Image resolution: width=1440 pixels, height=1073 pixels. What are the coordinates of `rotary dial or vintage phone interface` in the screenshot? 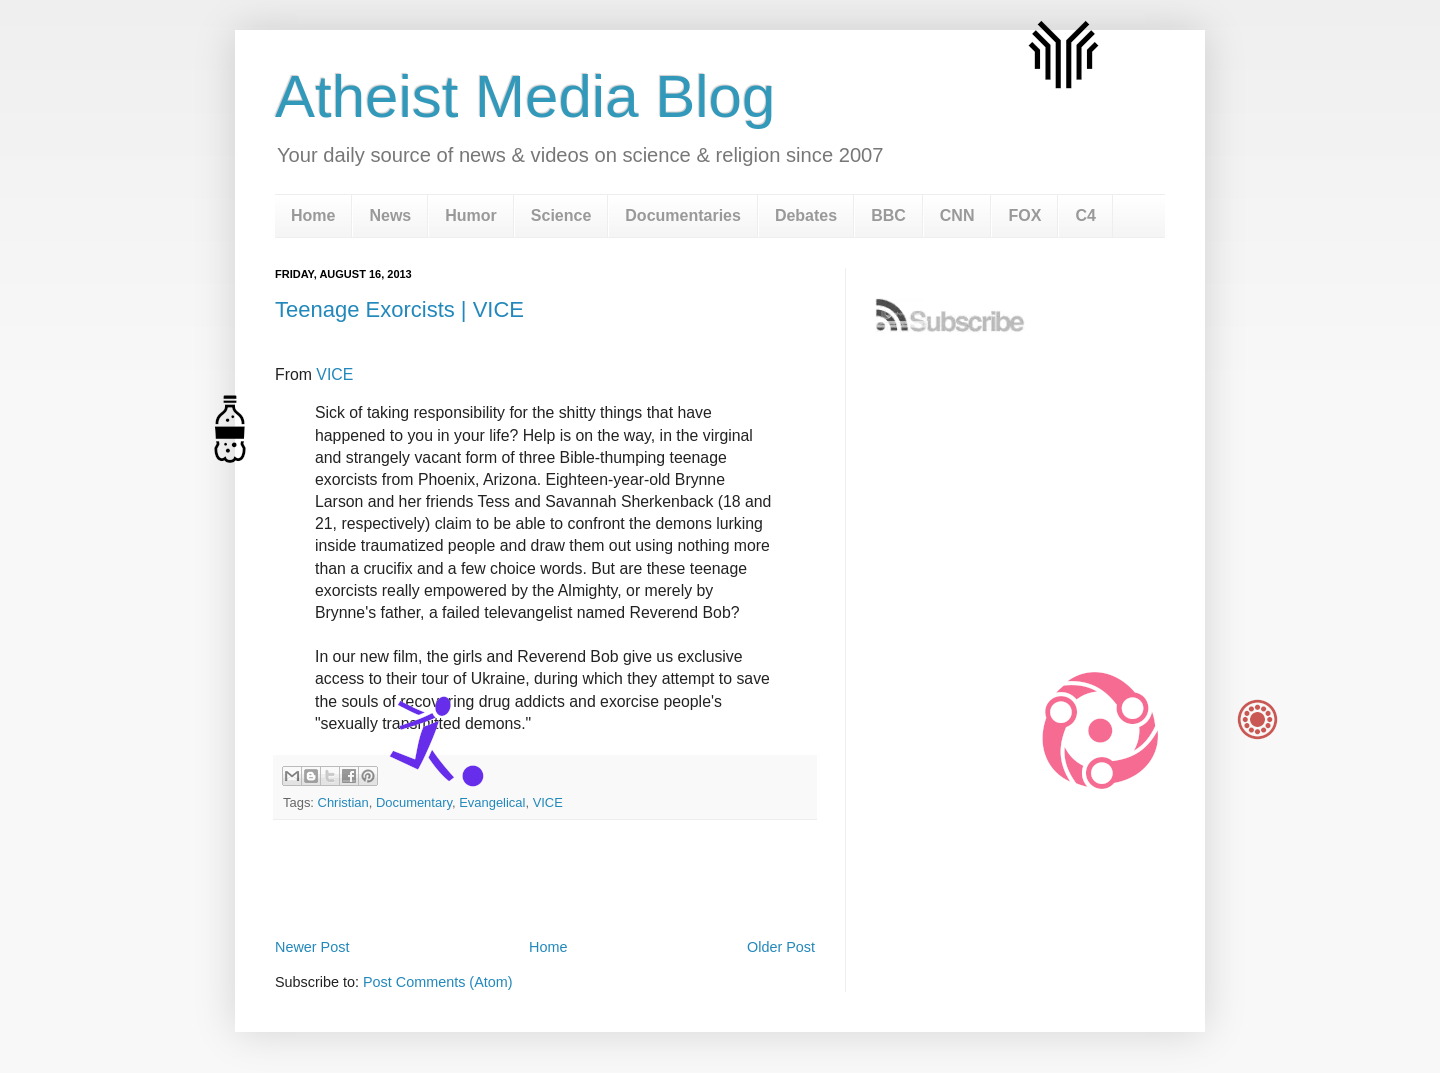 It's located at (1257, 719).